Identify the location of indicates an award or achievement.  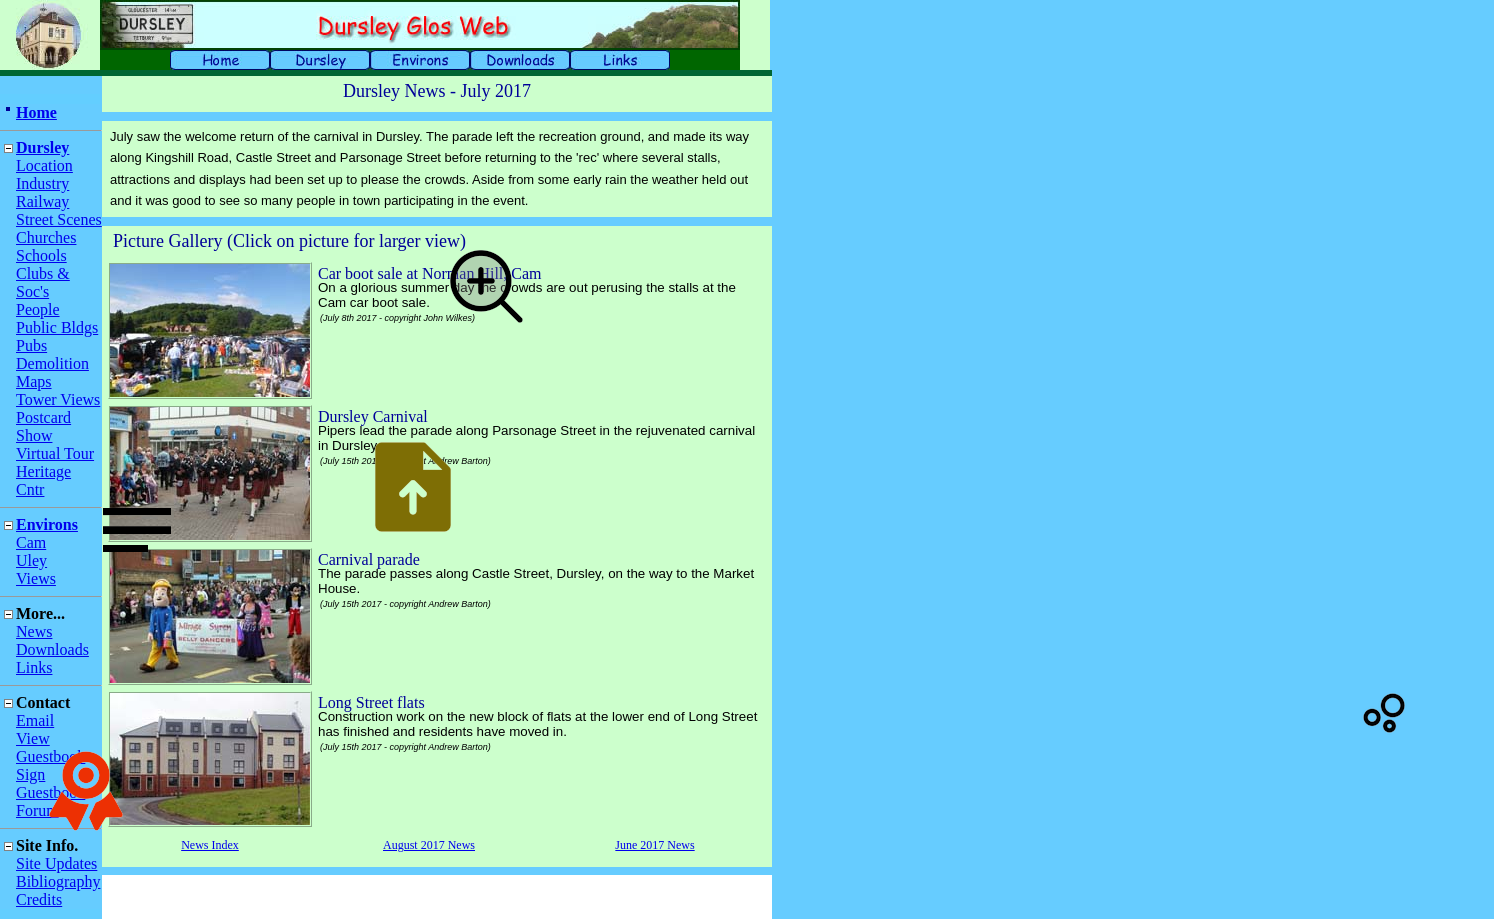
(86, 791).